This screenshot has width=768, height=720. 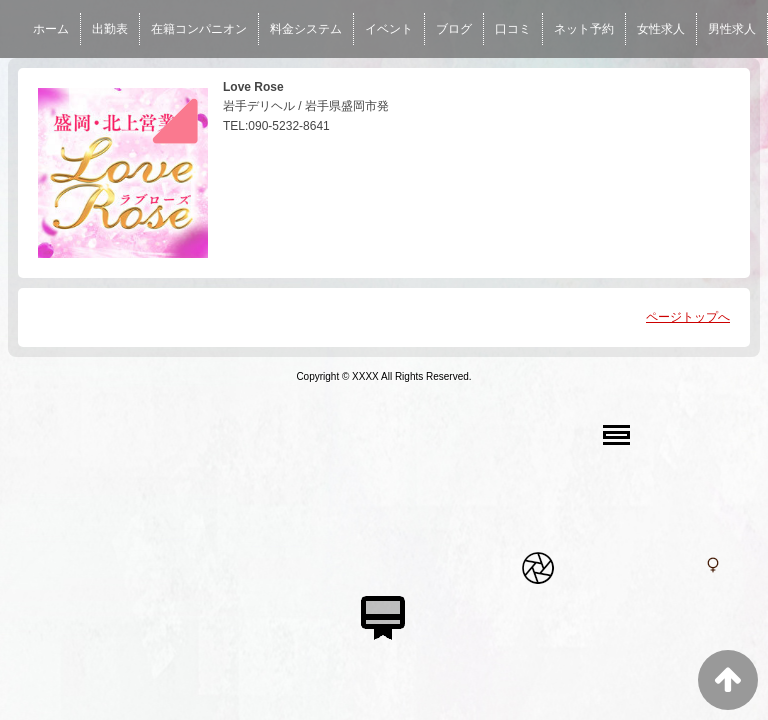 What do you see at coordinates (538, 568) in the screenshot?
I see `open camera settings` at bounding box center [538, 568].